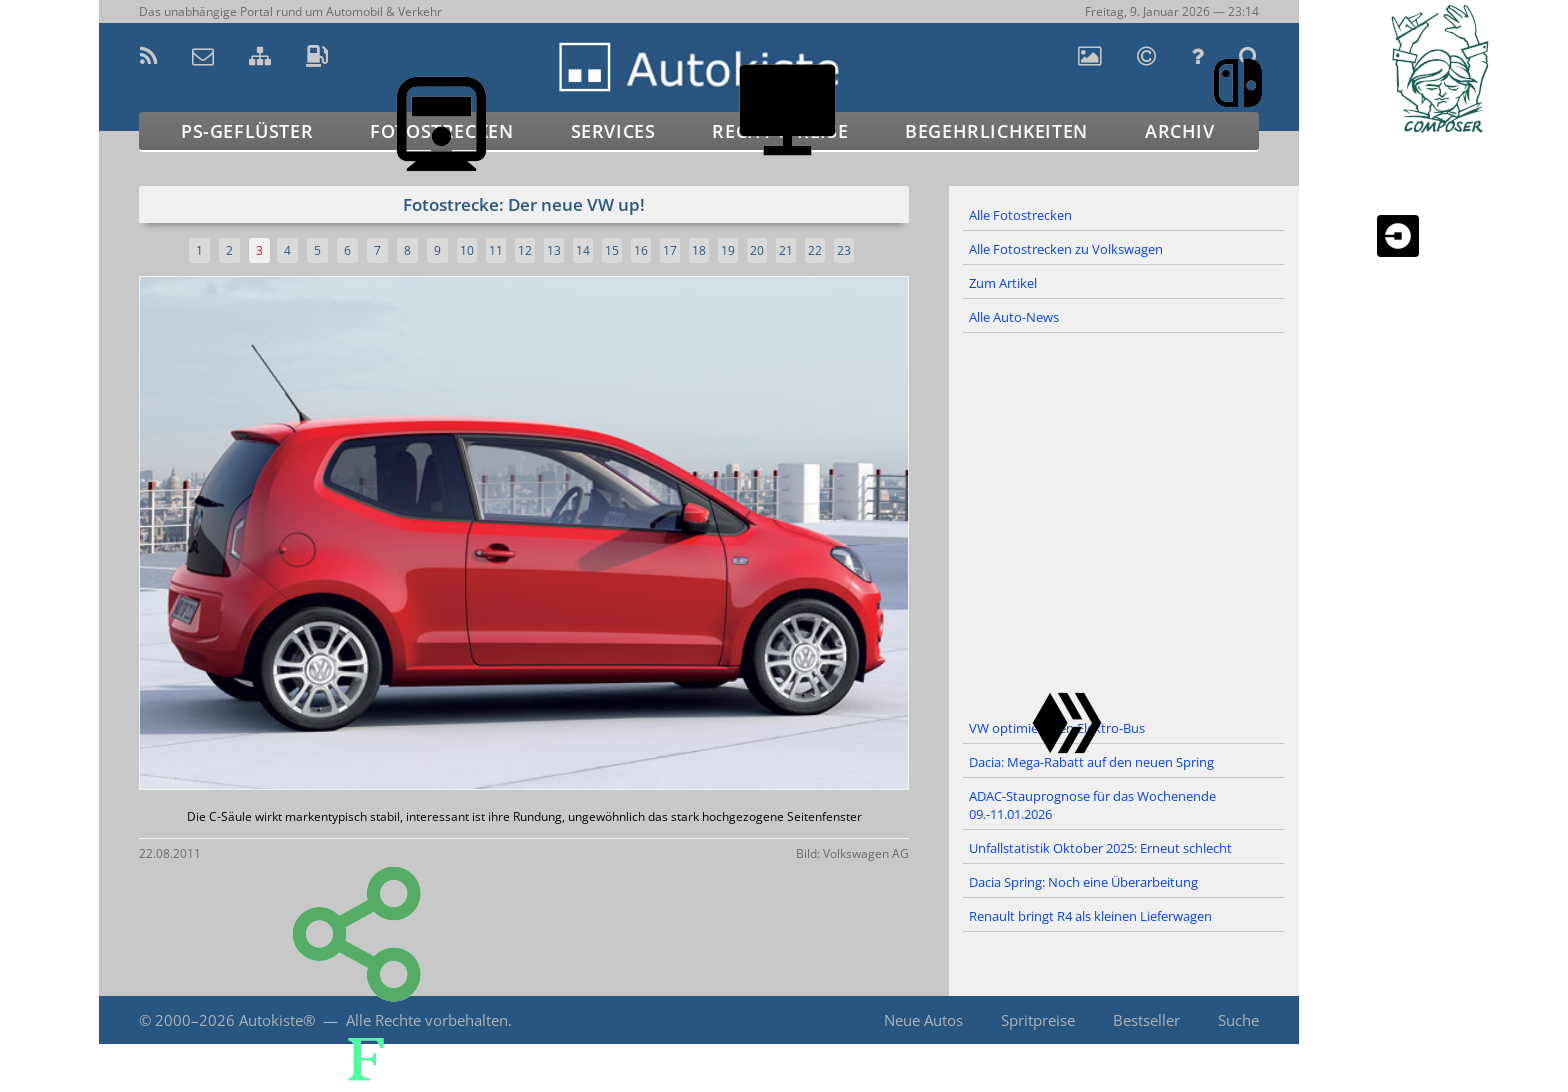  What do you see at coordinates (360, 934) in the screenshot?
I see `share this content` at bounding box center [360, 934].